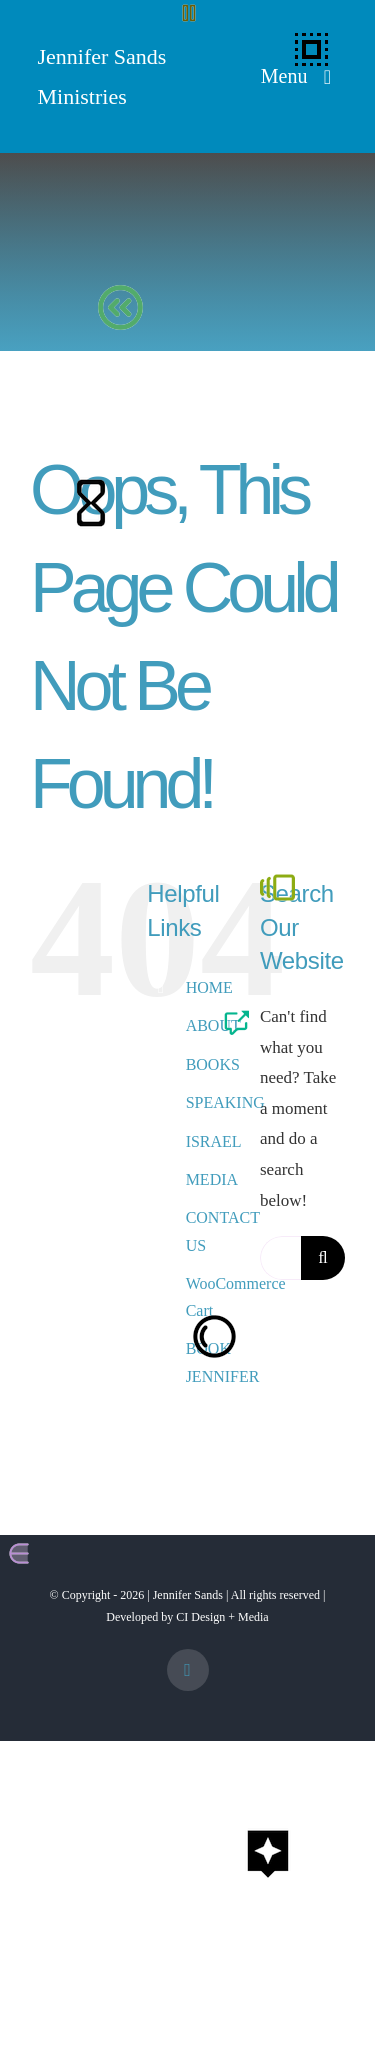  Describe the element at coordinates (277, 887) in the screenshot. I see `view version history` at that location.